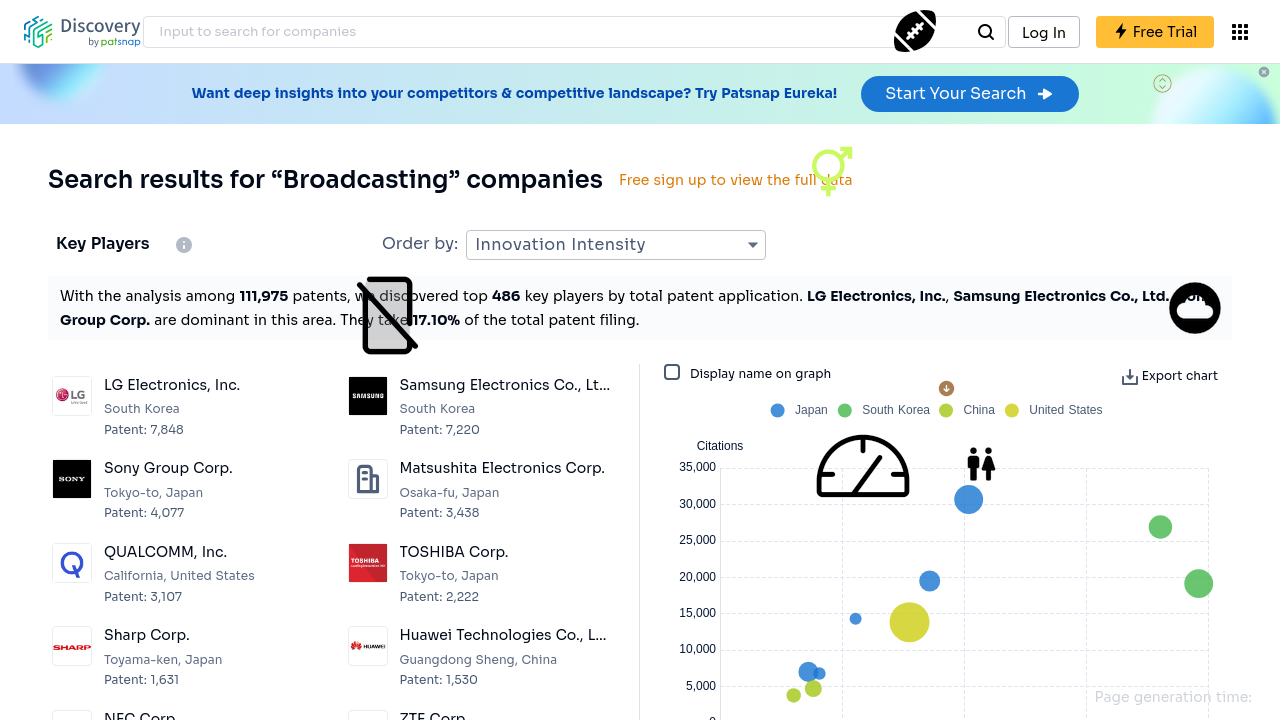 This screenshot has width=1280, height=720. I want to click on mobile device is unavailable or disabled, so click(387, 315).